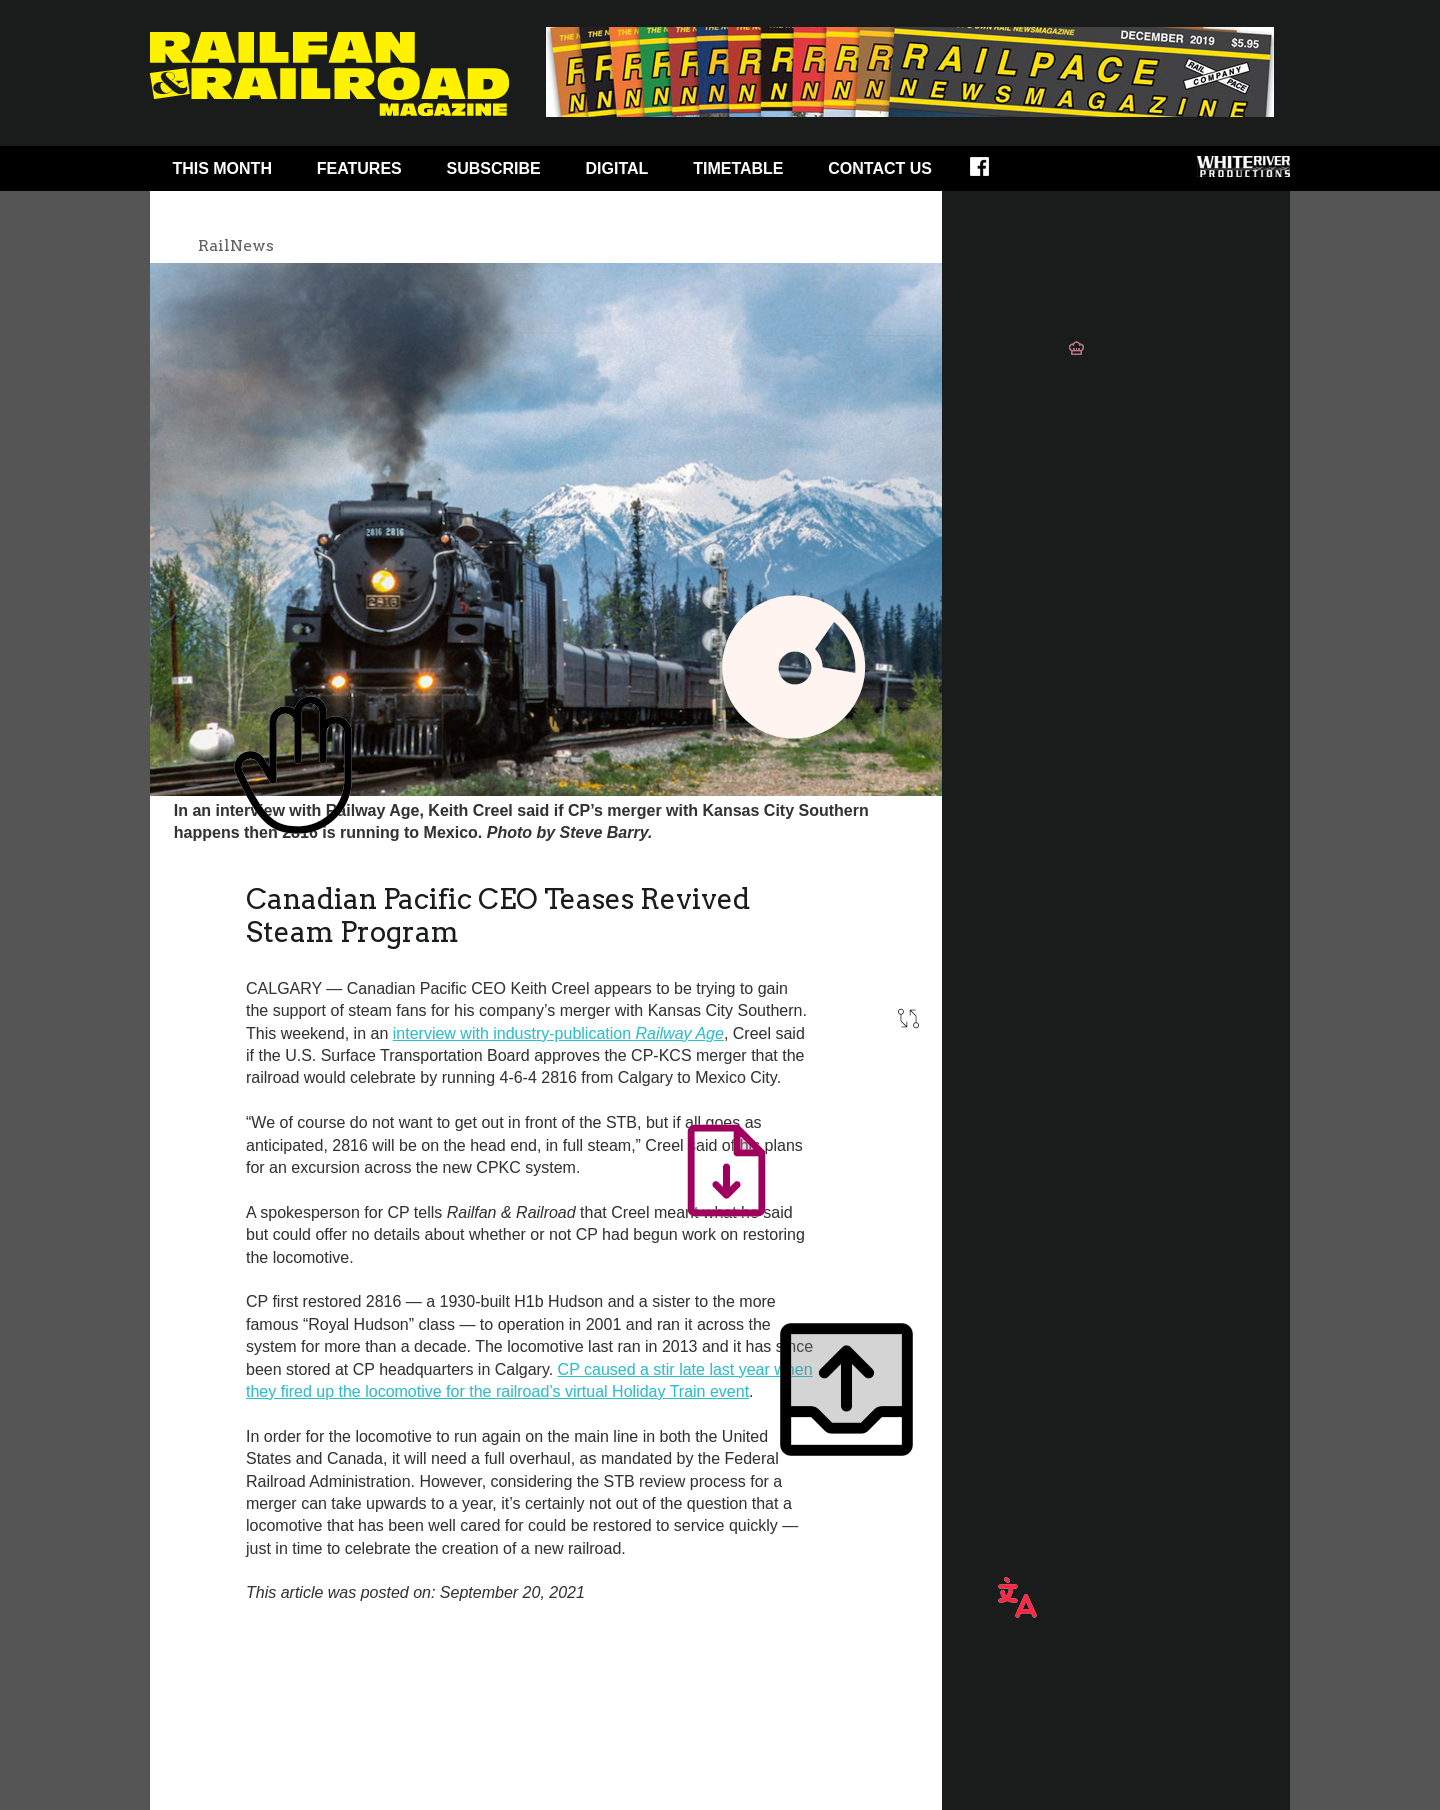 The image size is (1440, 1810). What do you see at coordinates (1017, 1598) in the screenshot?
I see `change language settings` at bounding box center [1017, 1598].